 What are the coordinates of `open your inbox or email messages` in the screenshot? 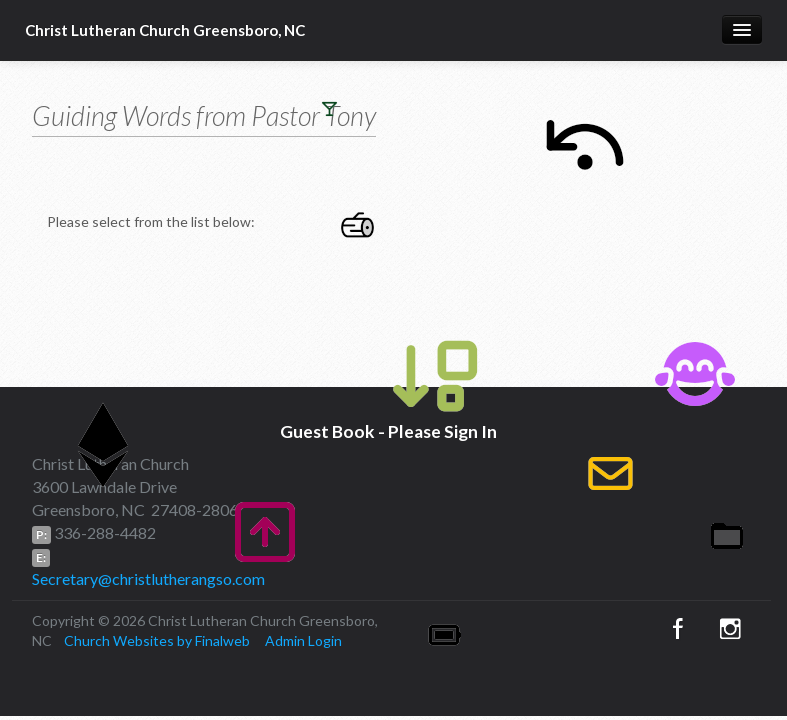 It's located at (610, 473).